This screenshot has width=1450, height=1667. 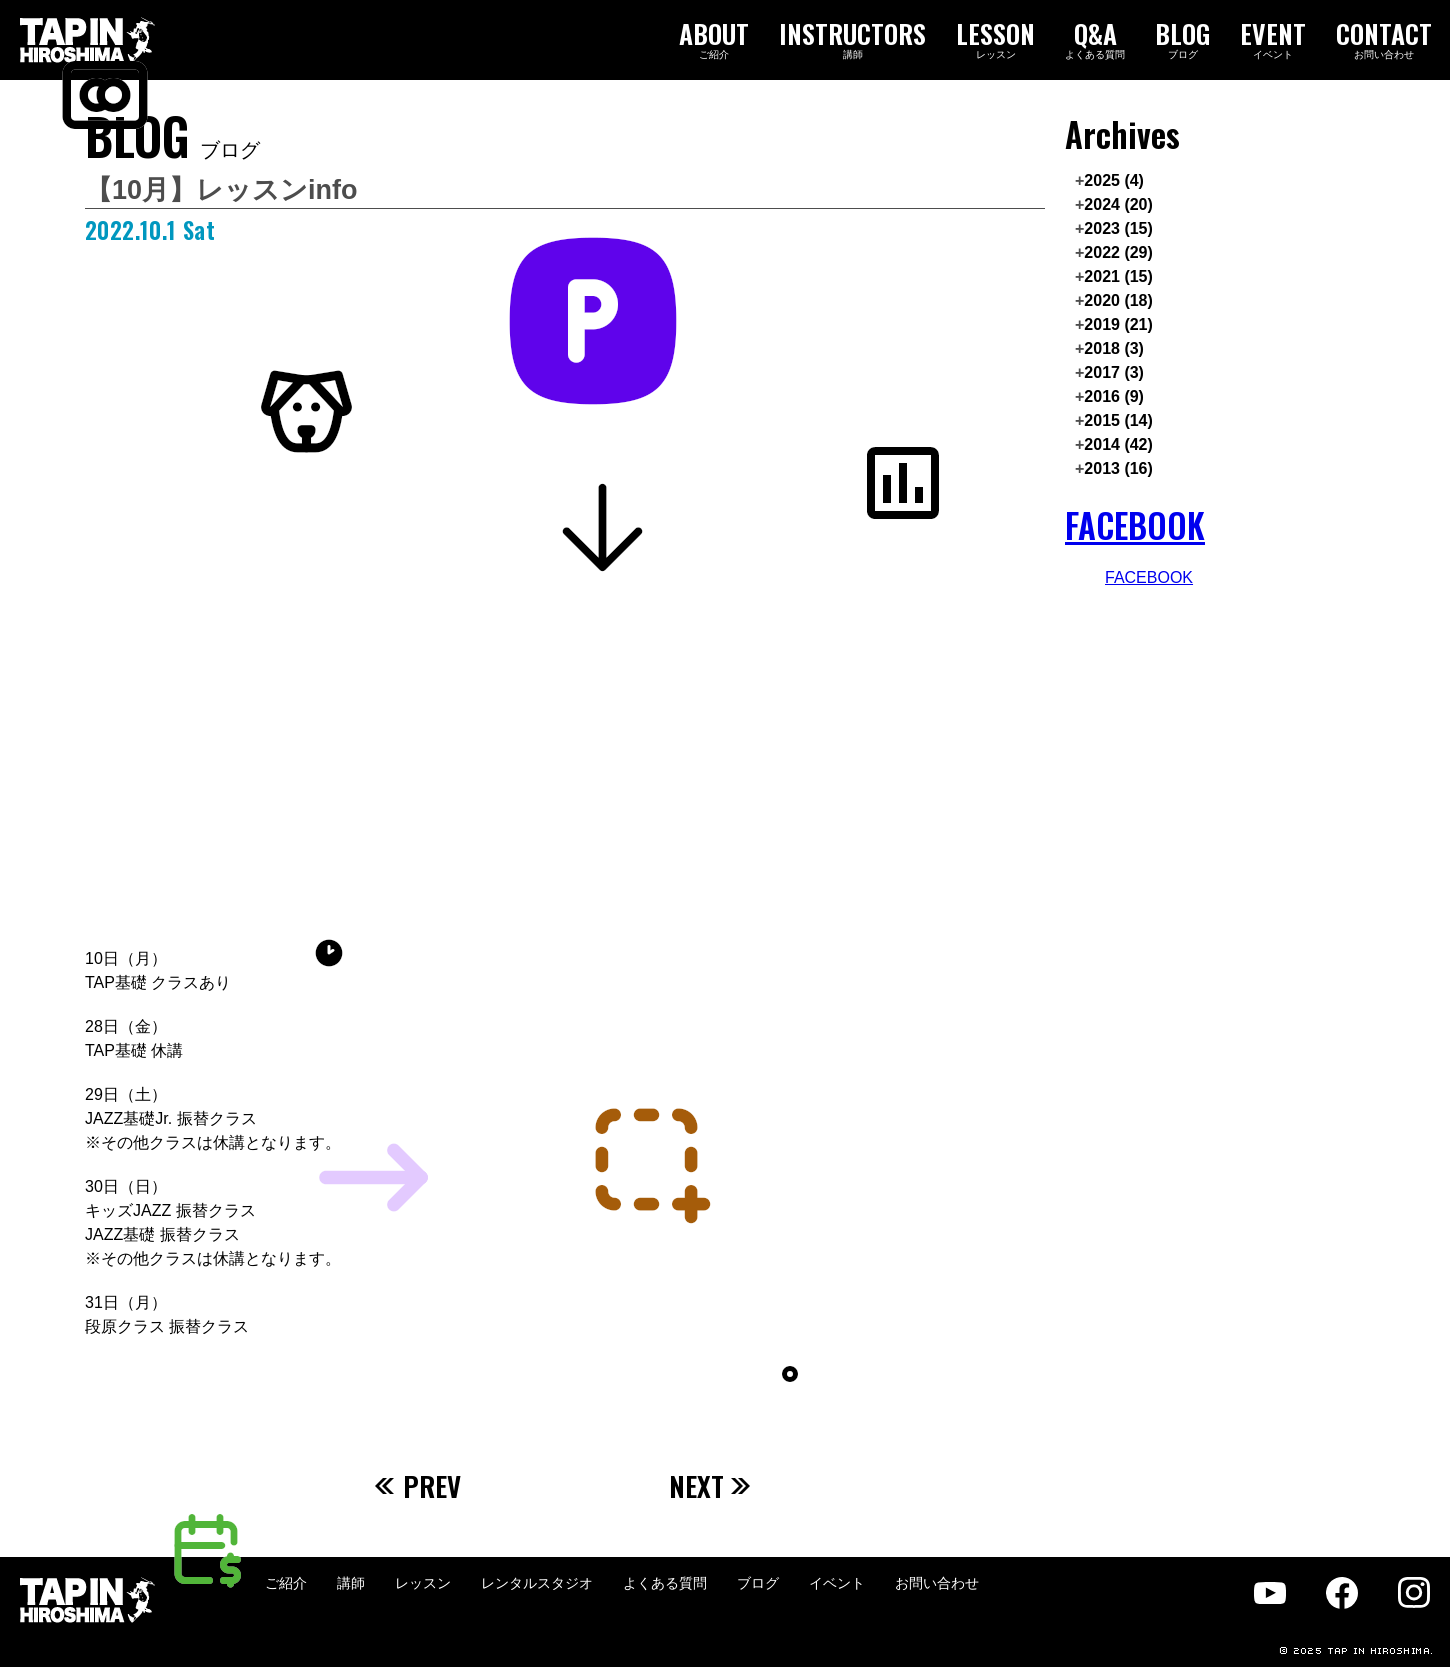 What do you see at coordinates (306, 411) in the screenshot?
I see `browse pet-related content or services` at bounding box center [306, 411].